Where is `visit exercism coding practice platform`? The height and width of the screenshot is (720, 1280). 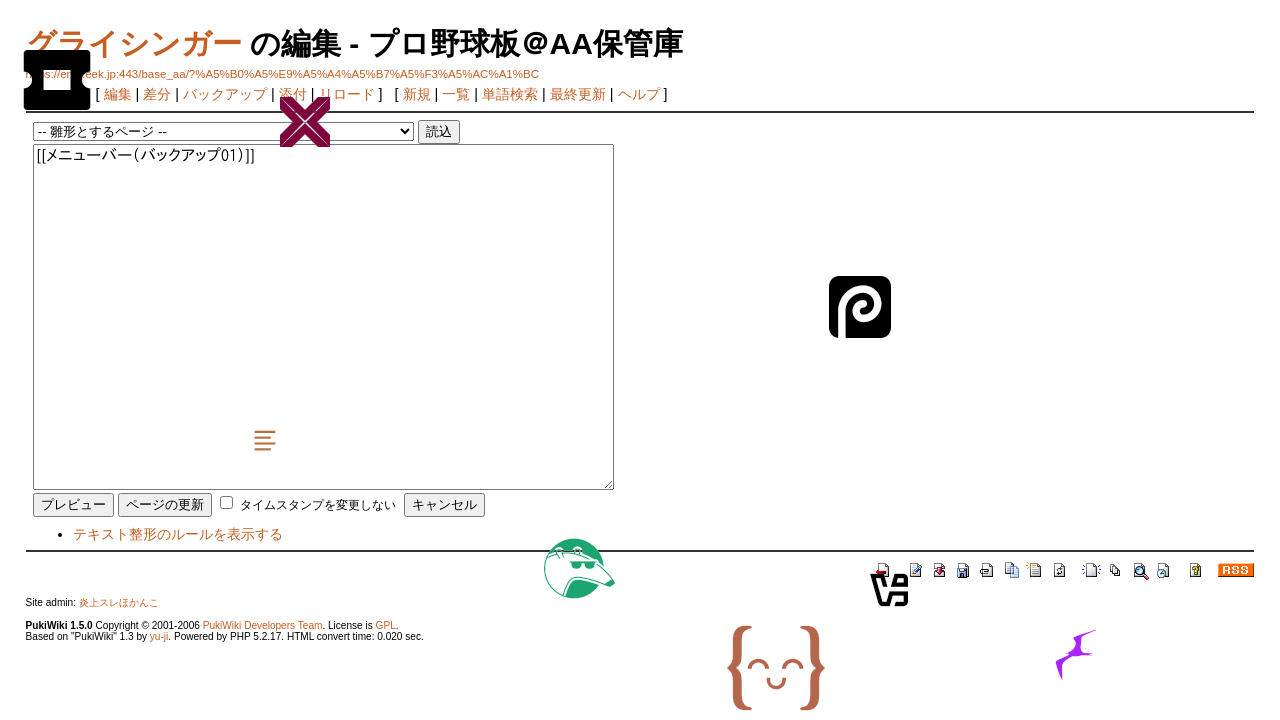
visit exercism coding practice platform is located at coordinates (776, 668).